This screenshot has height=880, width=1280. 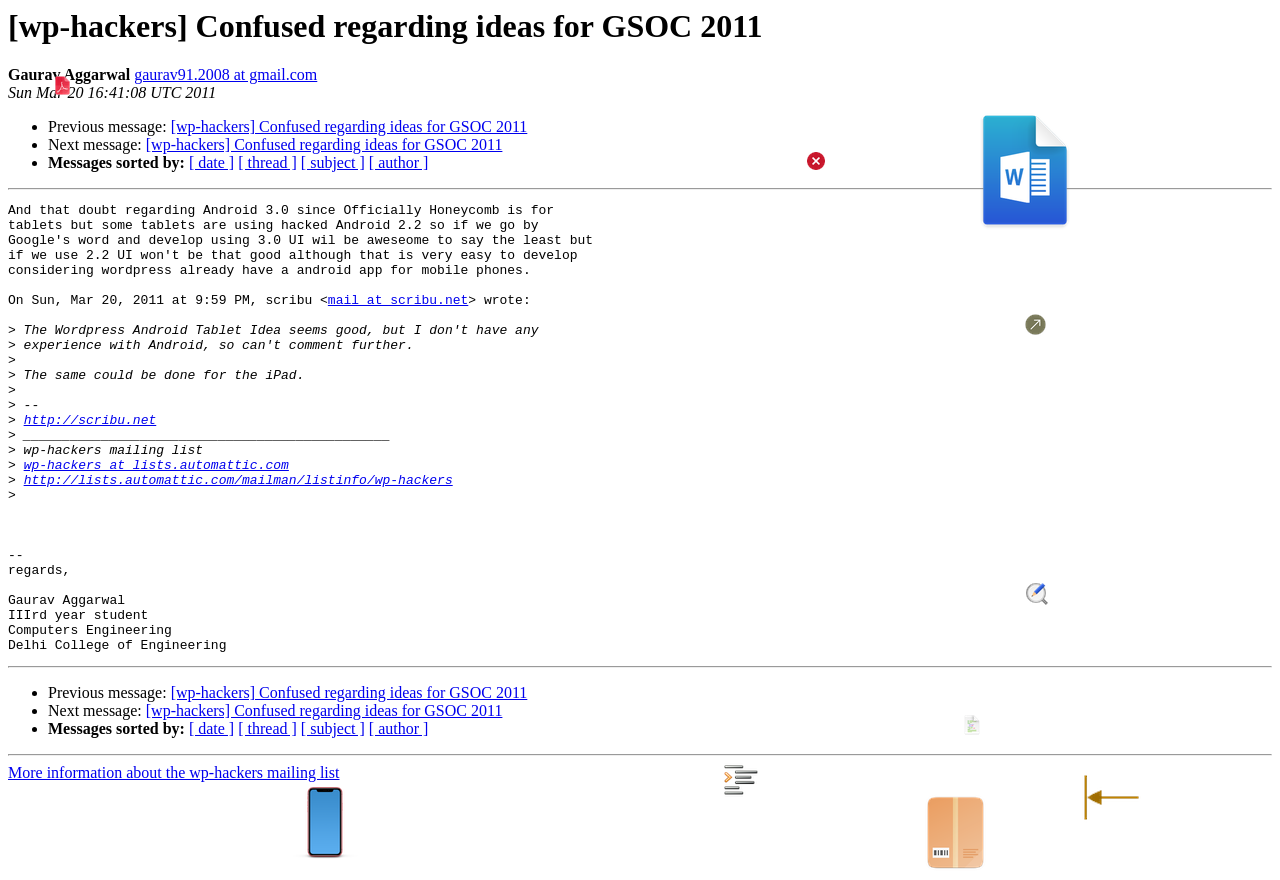 I want to click on a COBOL source code file, so click(x=972, y=725).